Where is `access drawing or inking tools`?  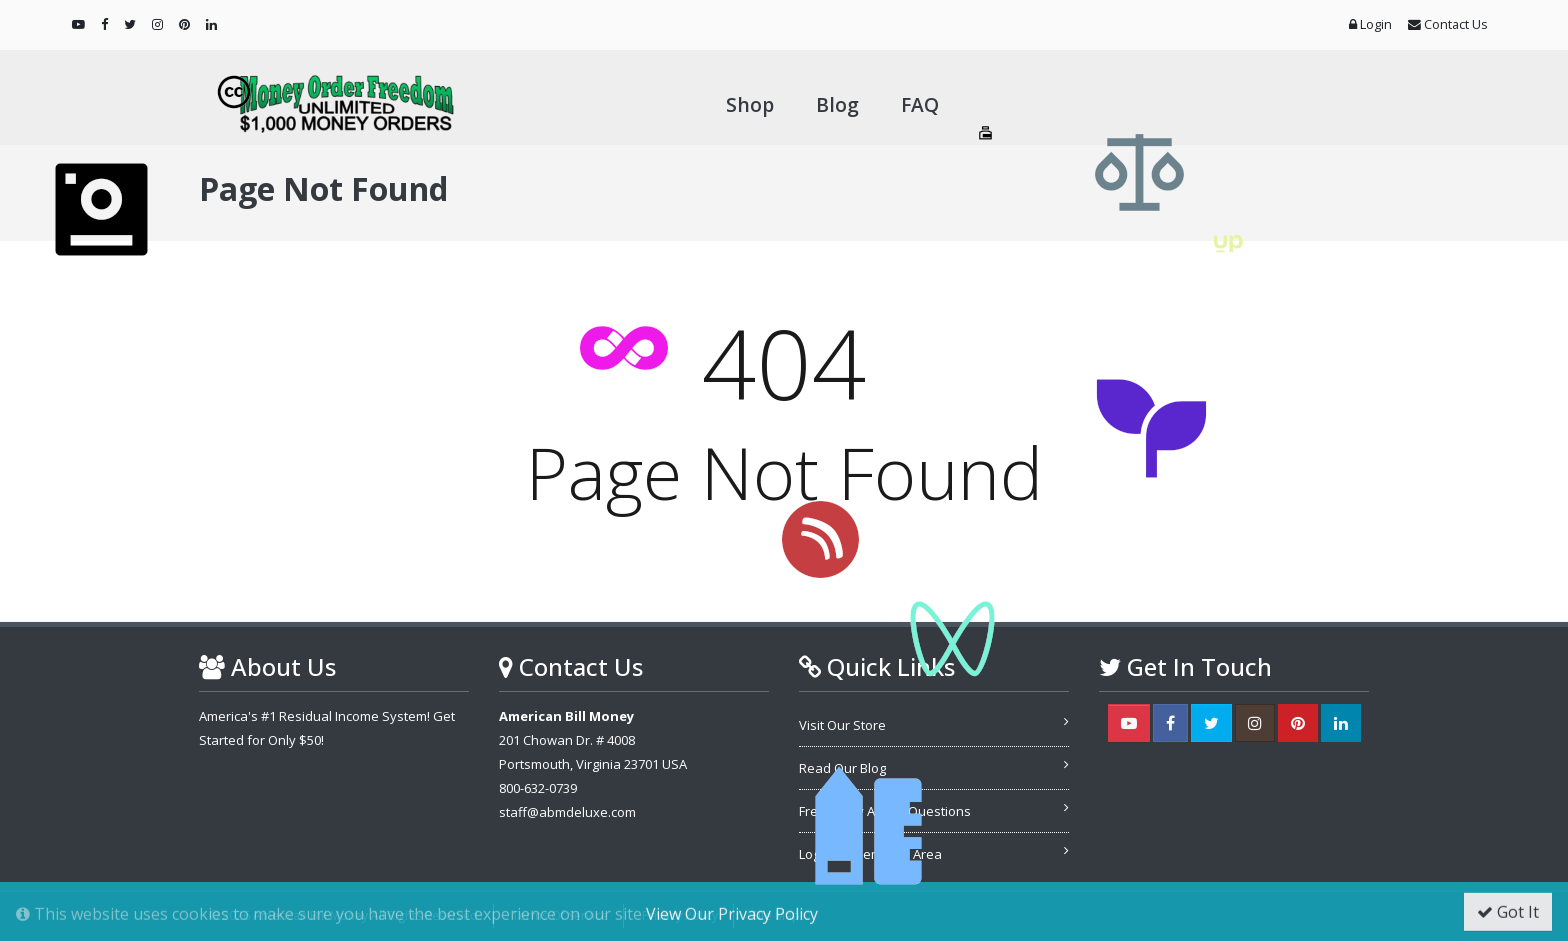 access drawing or inking tools is located at coordinates (985, 132).